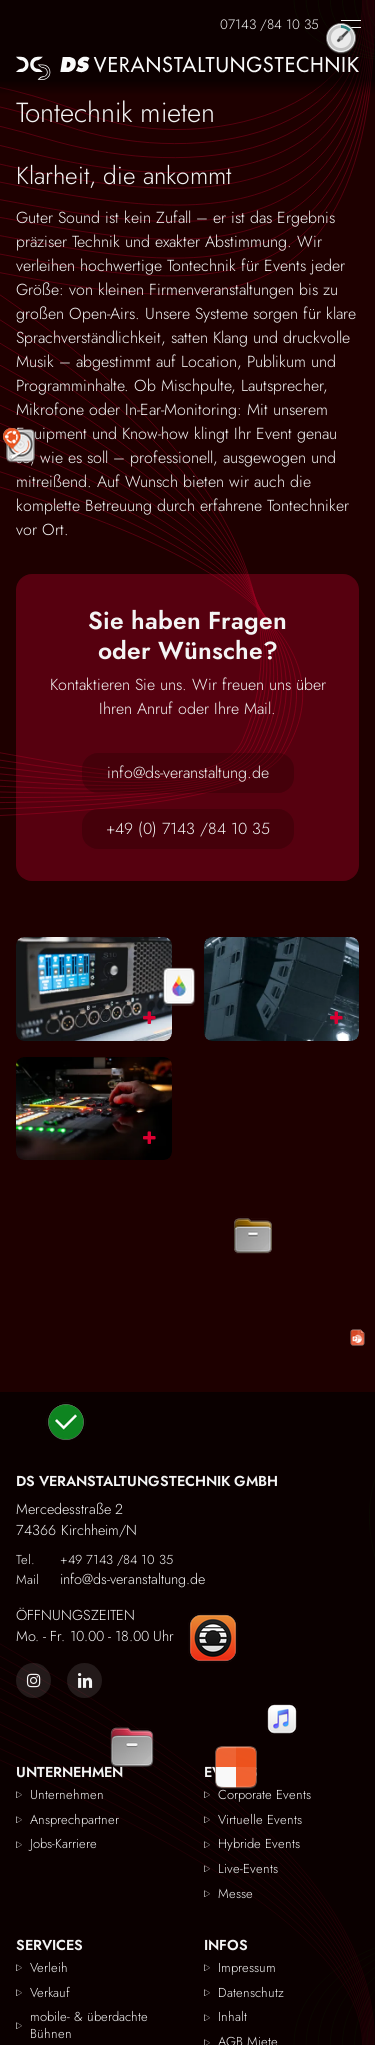 The width and height of the screenshot is (375, 2045). What do you see at coordinates (357, 1337) in the screenshot?
I see `a powerpoint presentation file` at bounding box center [357, 1337].